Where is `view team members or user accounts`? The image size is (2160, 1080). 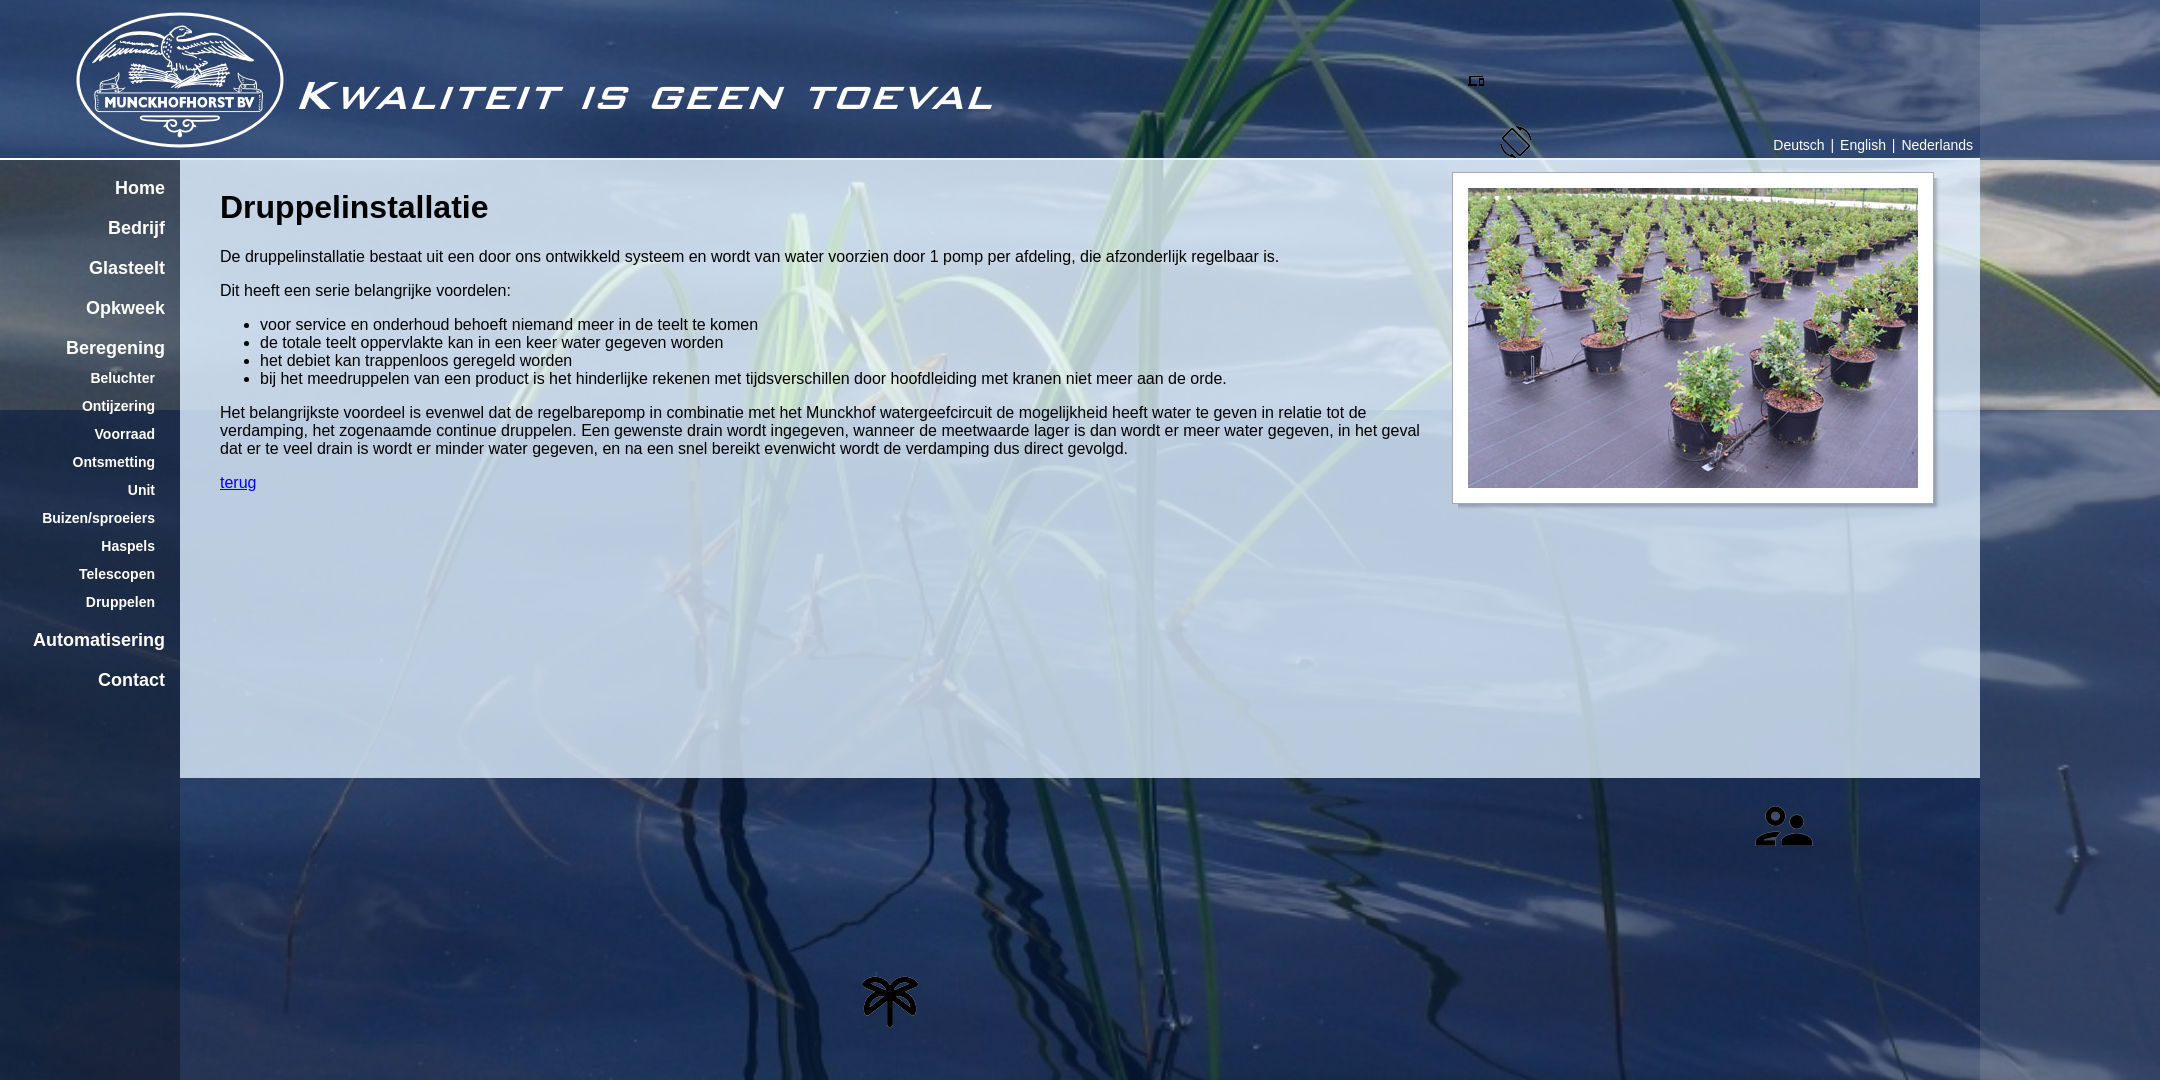
view team members or user accounts is located at coordinates (1784, 826).